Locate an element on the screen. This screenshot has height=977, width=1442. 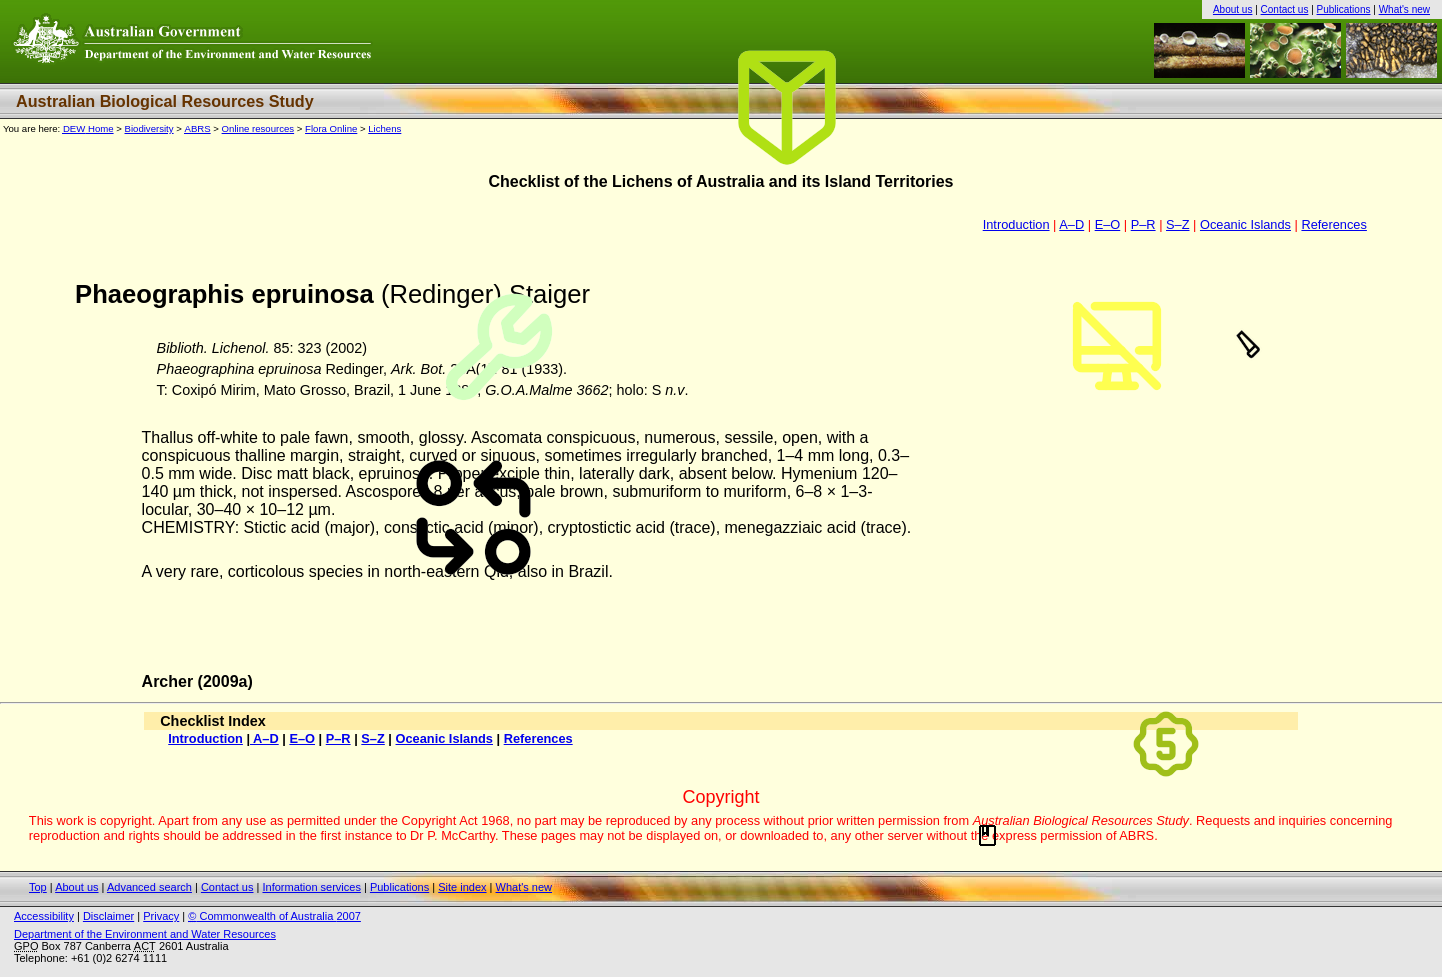
find carpentry or woodworking services is located at coordinates (1248, 344).